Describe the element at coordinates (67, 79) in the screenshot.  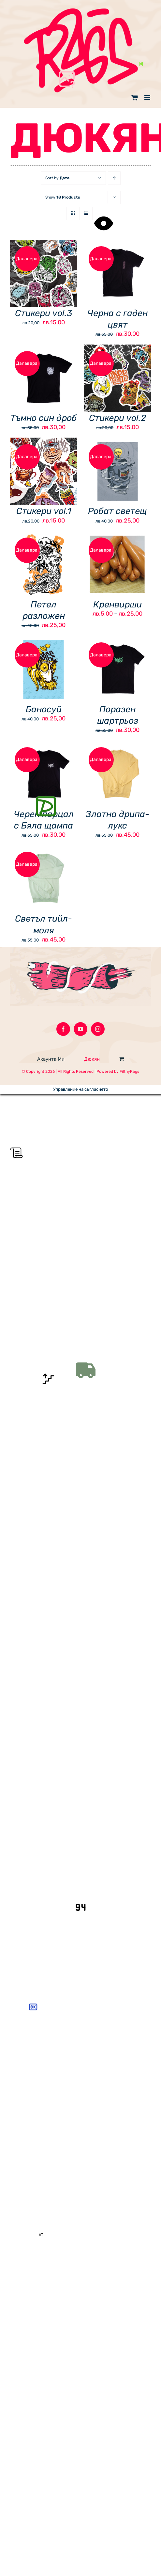
I see `unknown or missing image` at that location.